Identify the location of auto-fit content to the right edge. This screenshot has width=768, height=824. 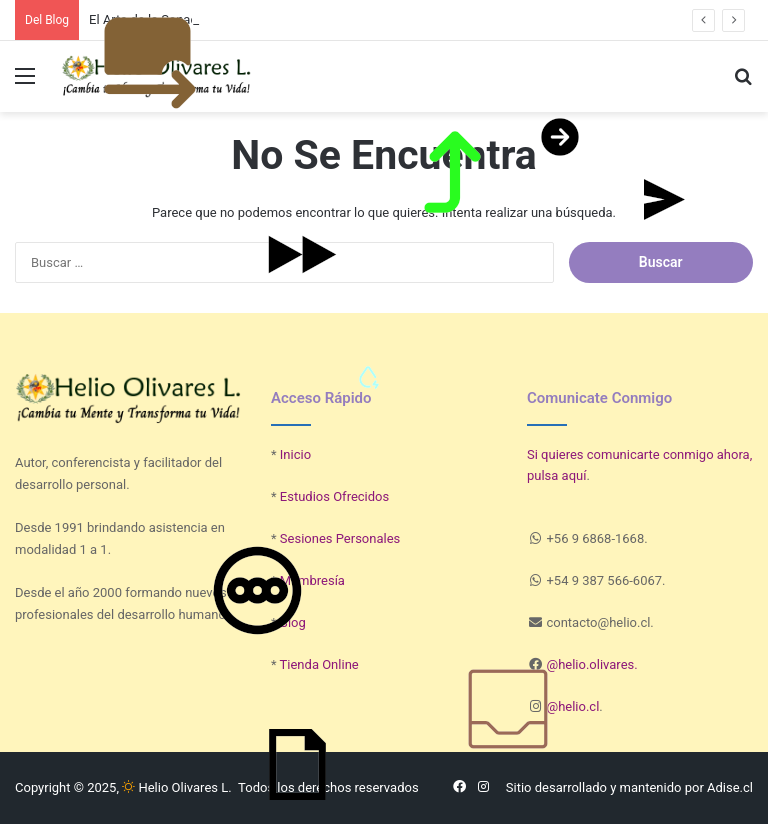
(147, 60).